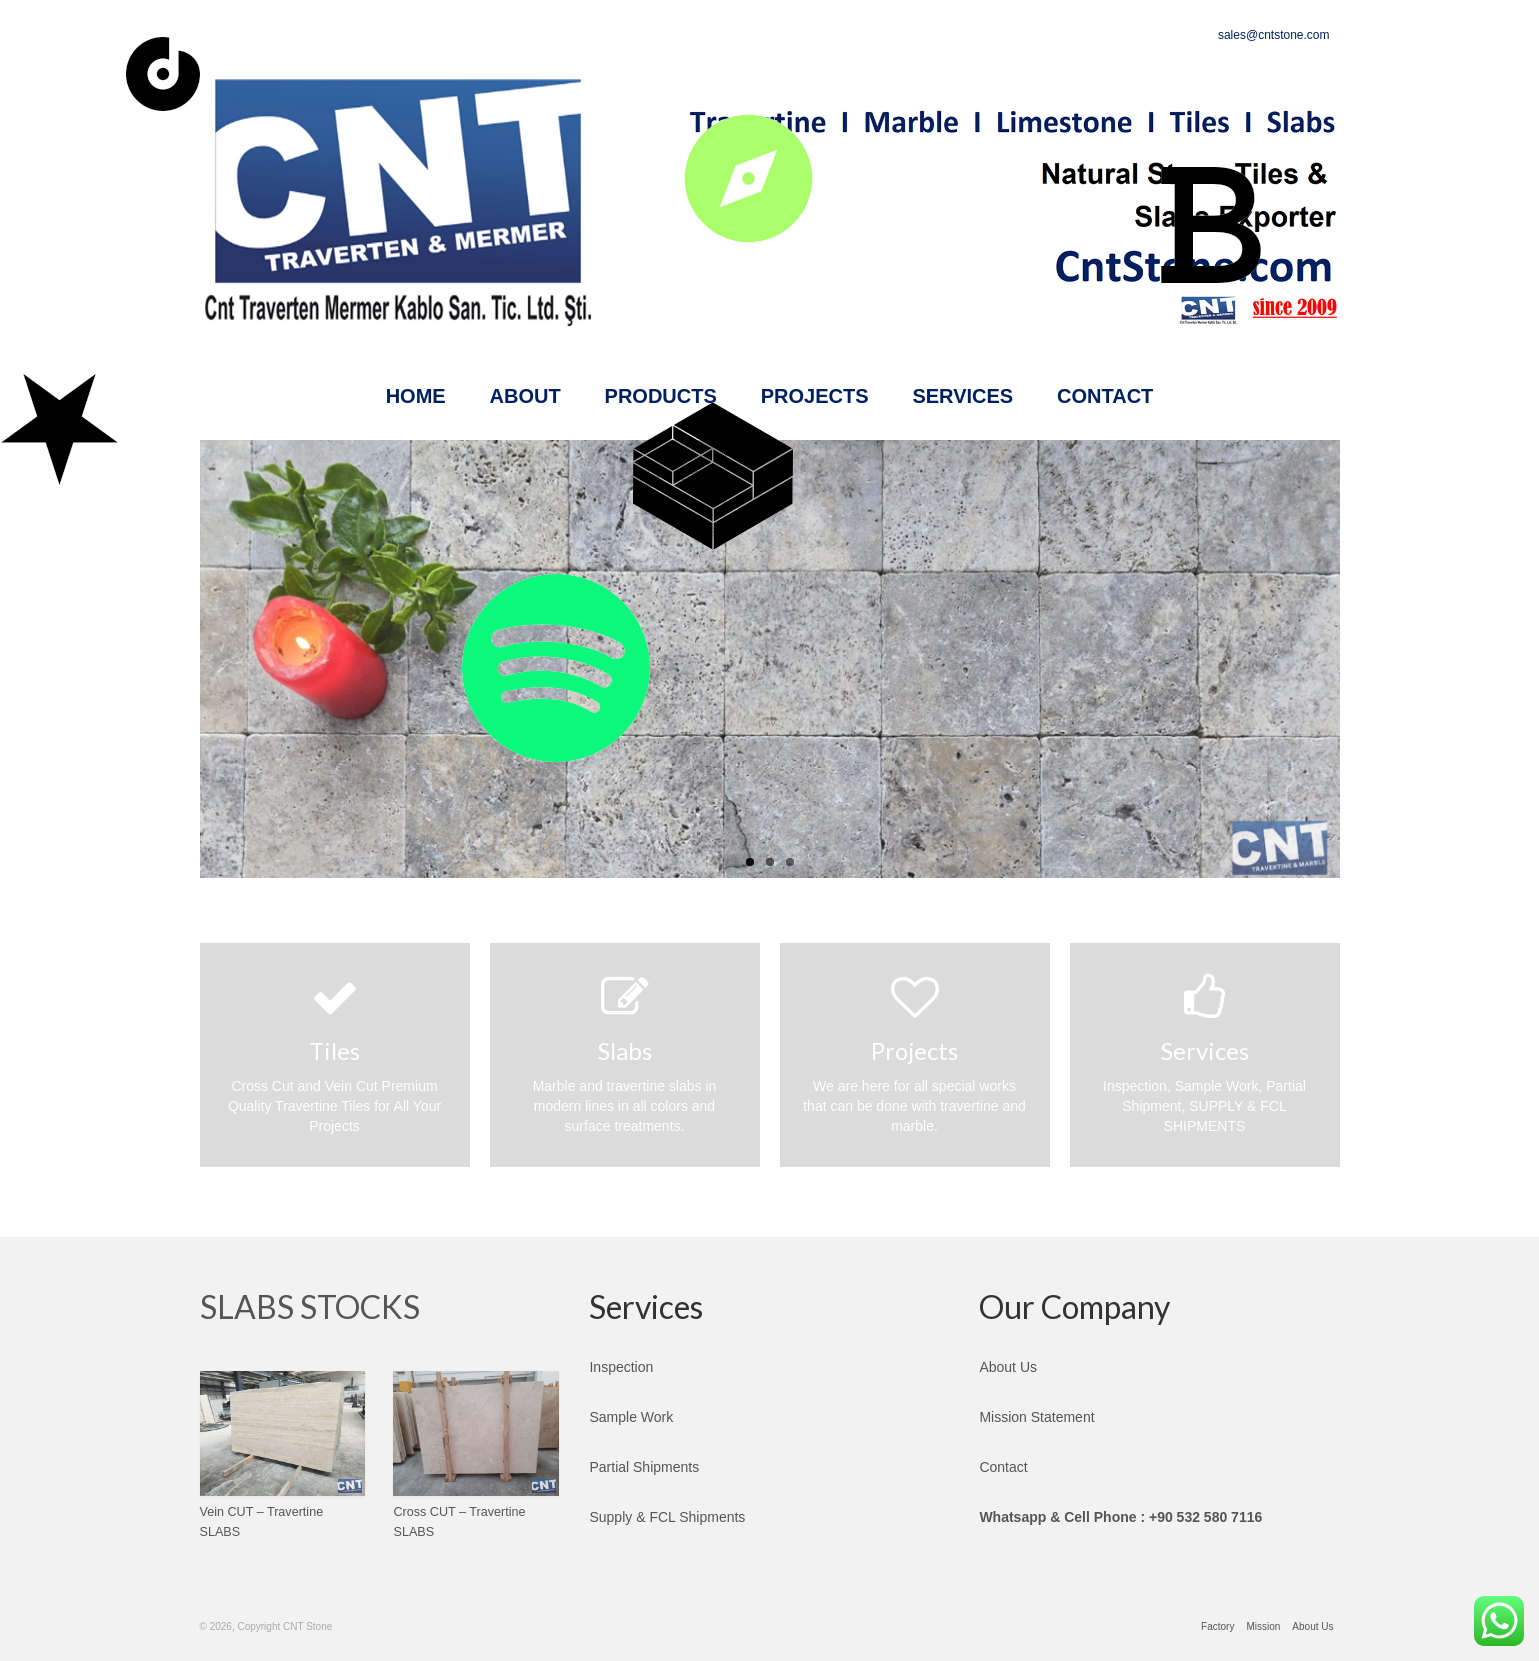 Image resolution: width=1539 pixels, height=1661 pixels. Describe the element at coordinates (748, 178) in the screenshot. I see `open compass or navigation app` at that location.